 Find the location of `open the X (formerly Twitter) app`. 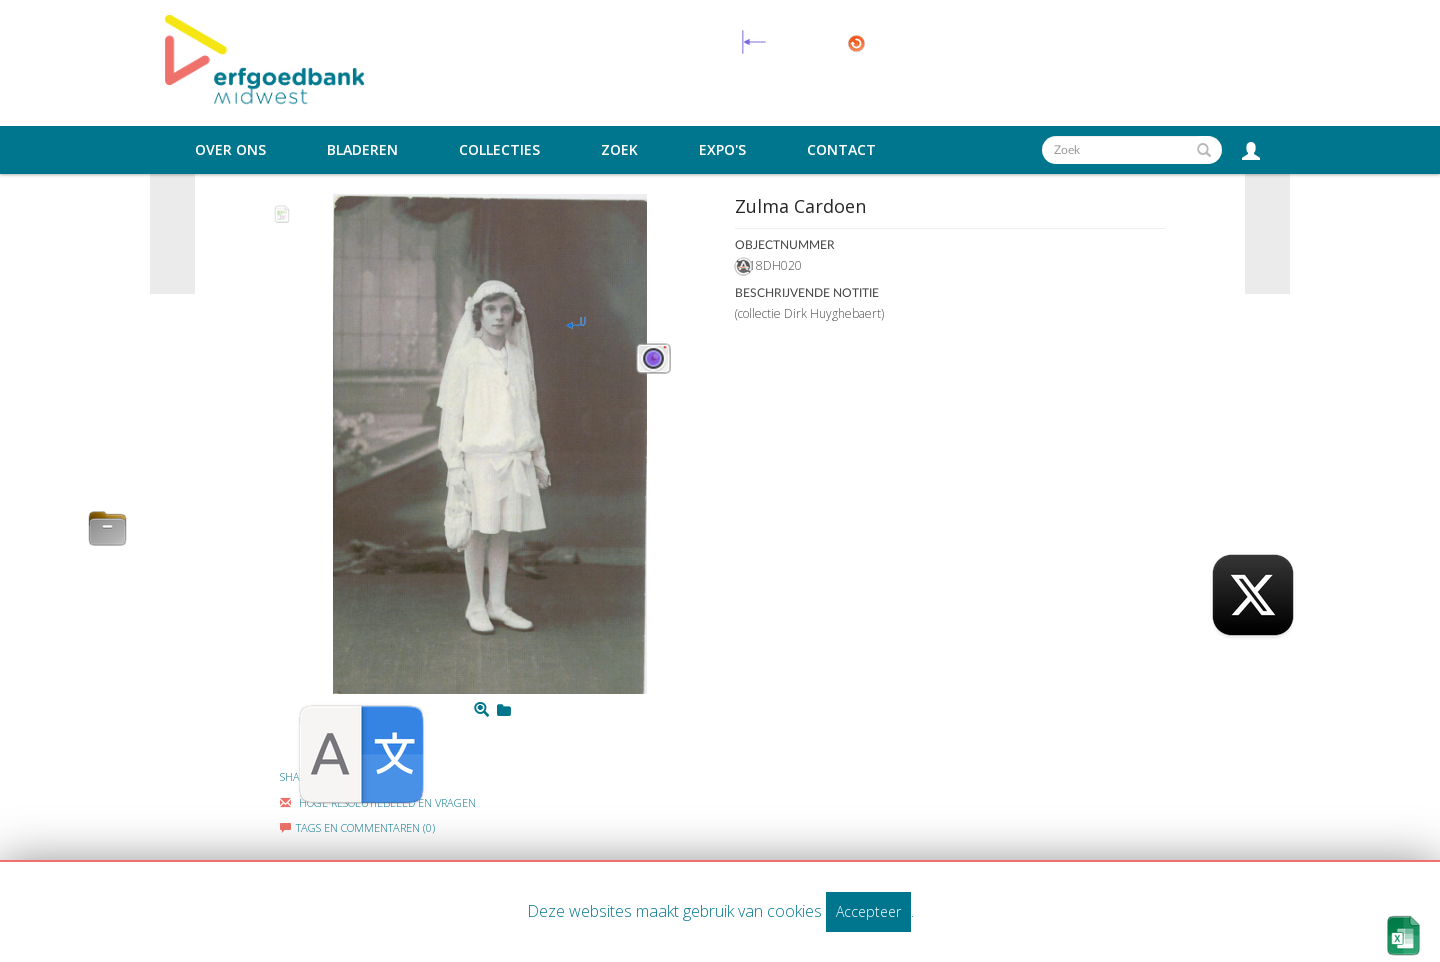

open the X (formerly Twitter) app is located at coordinates (1253, 595).